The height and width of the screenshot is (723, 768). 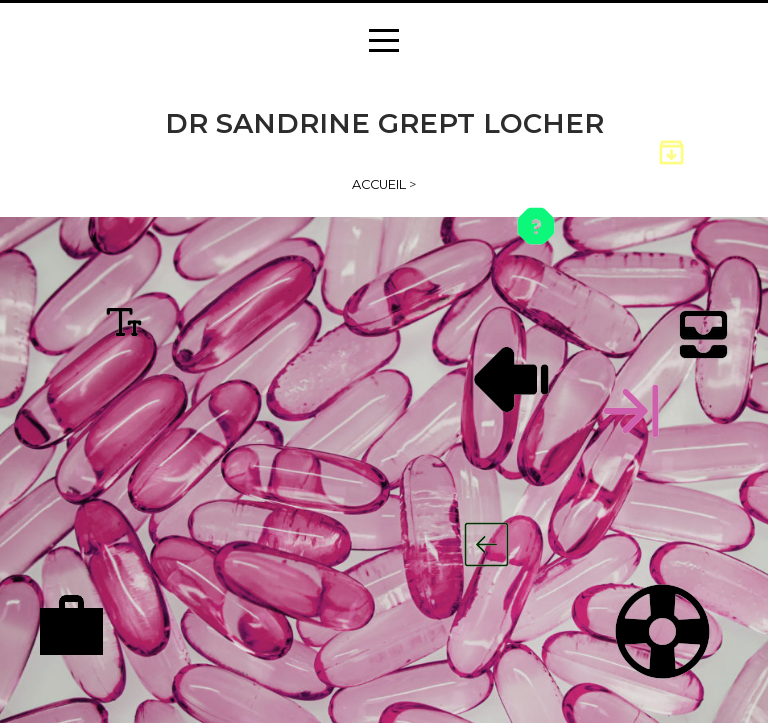 What do you see at coordinates (124, 322) in the screenshot?
I see `adjust font size settings` at bounding box center [124, 322].